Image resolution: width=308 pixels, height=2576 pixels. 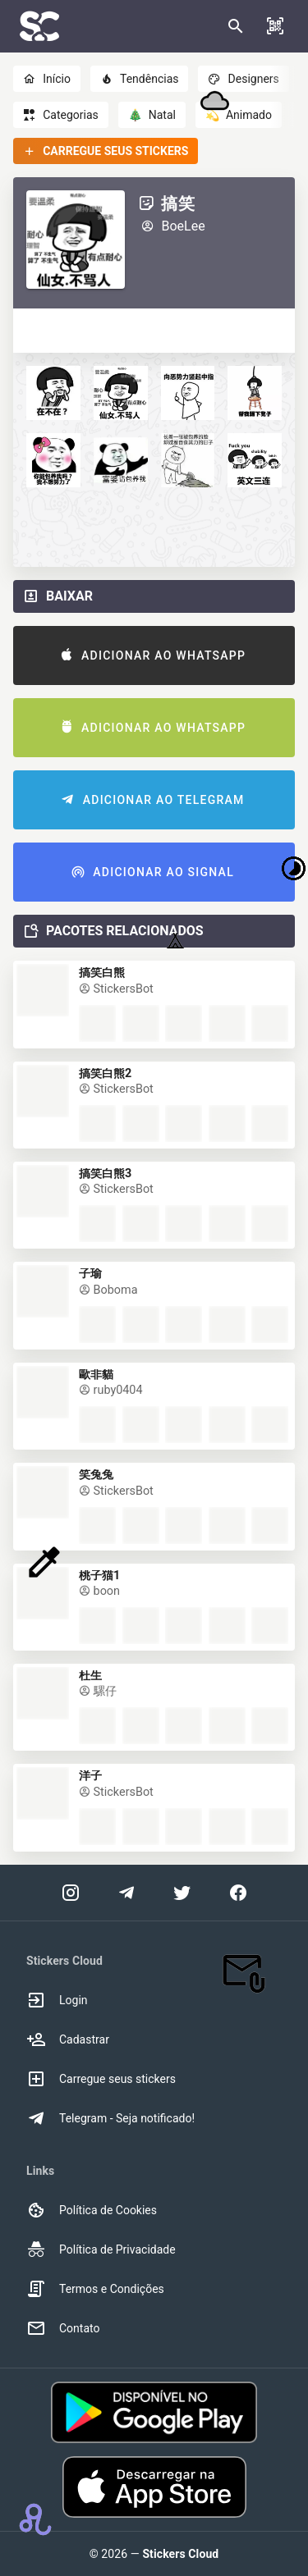 I want to click on pick a color from the canvas, so click(x=44, y=1562).